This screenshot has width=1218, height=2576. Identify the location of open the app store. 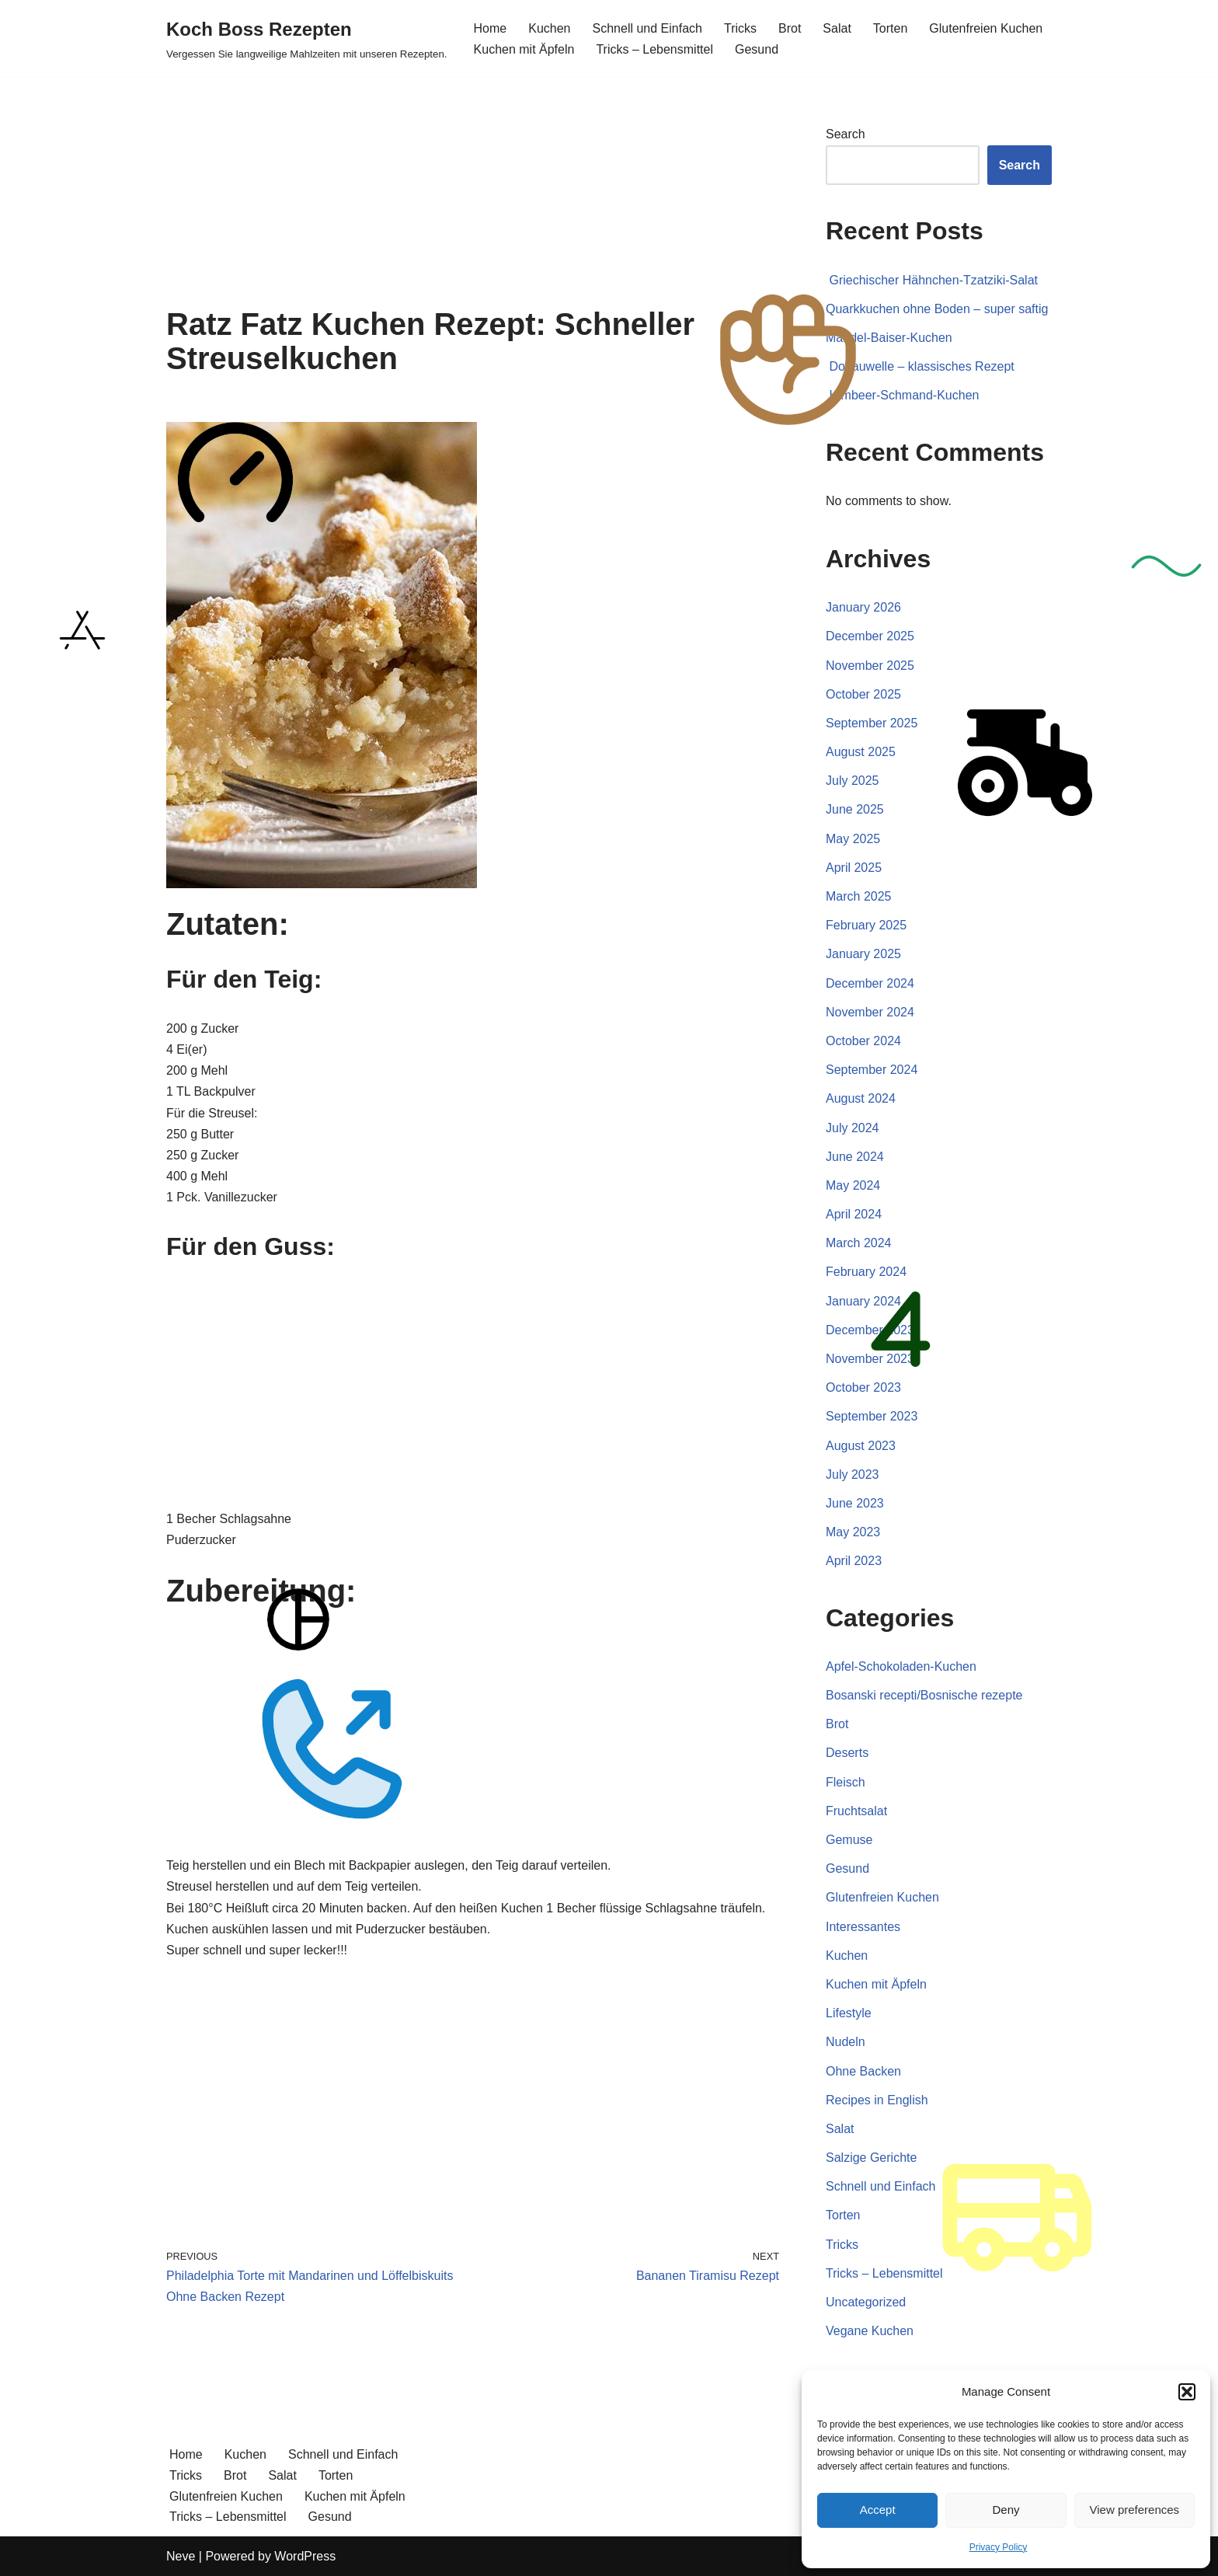
(82, 632).